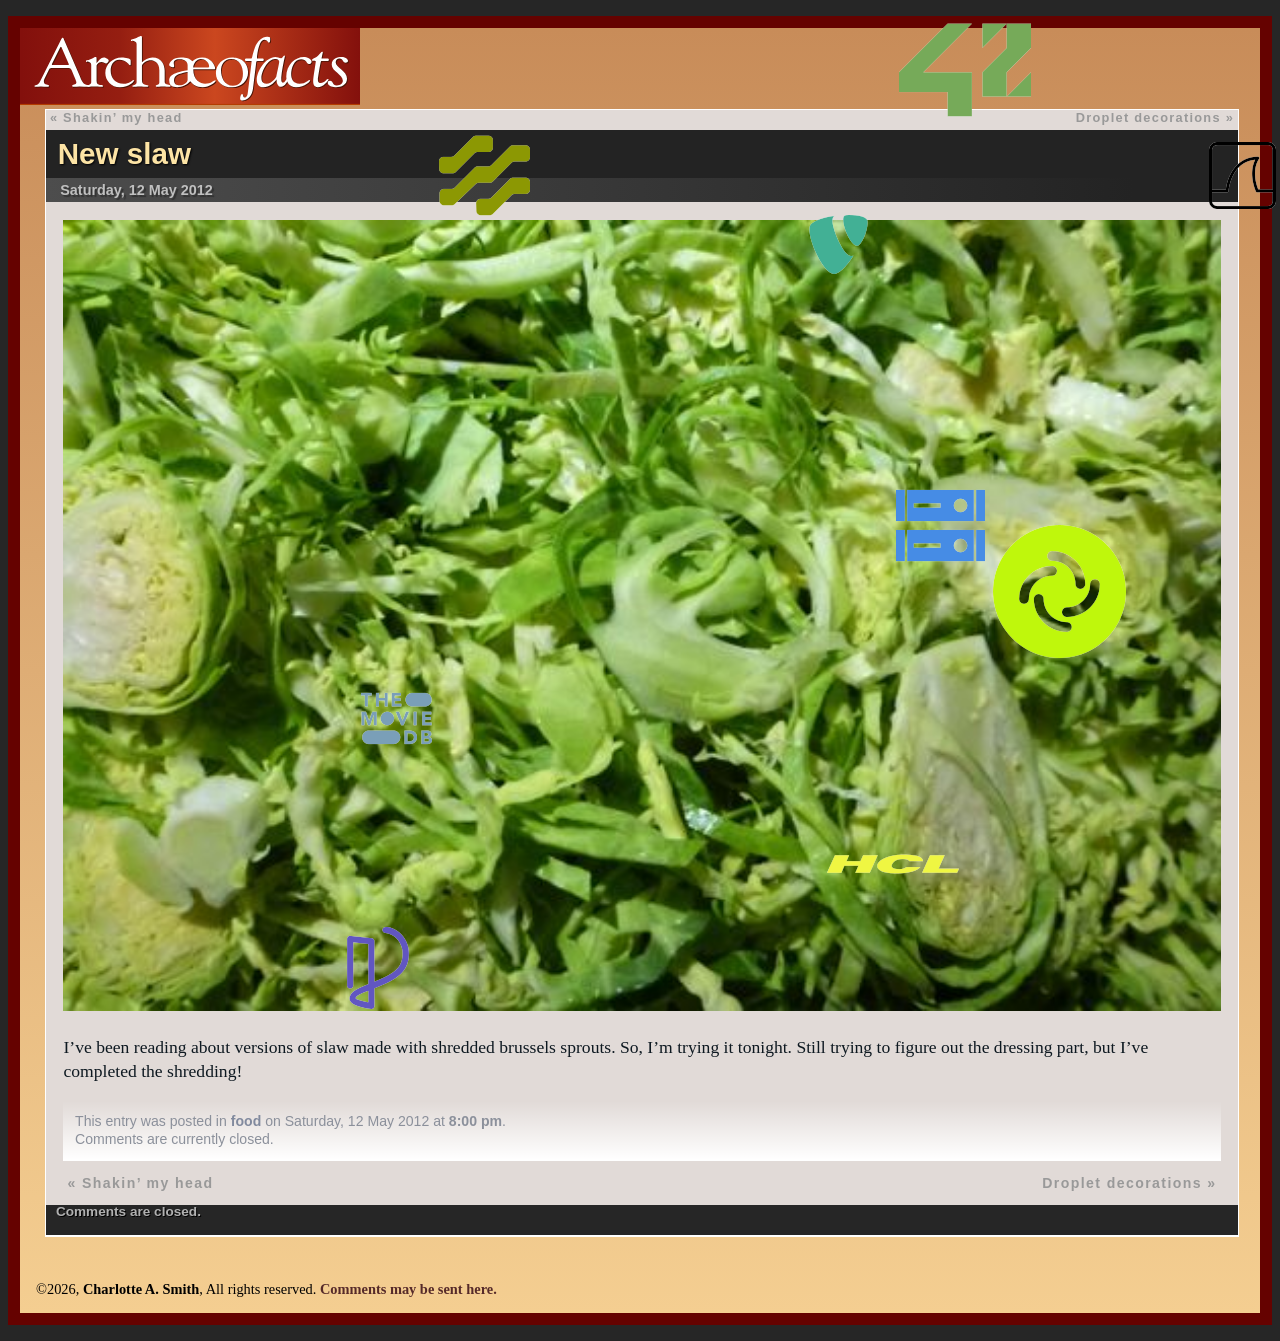 The image size is (1280, 1341). What do you see at coordinates (378, 968) in the screenshot?
I see `open Progate coding learning platform` at bounding box center [378, 968].